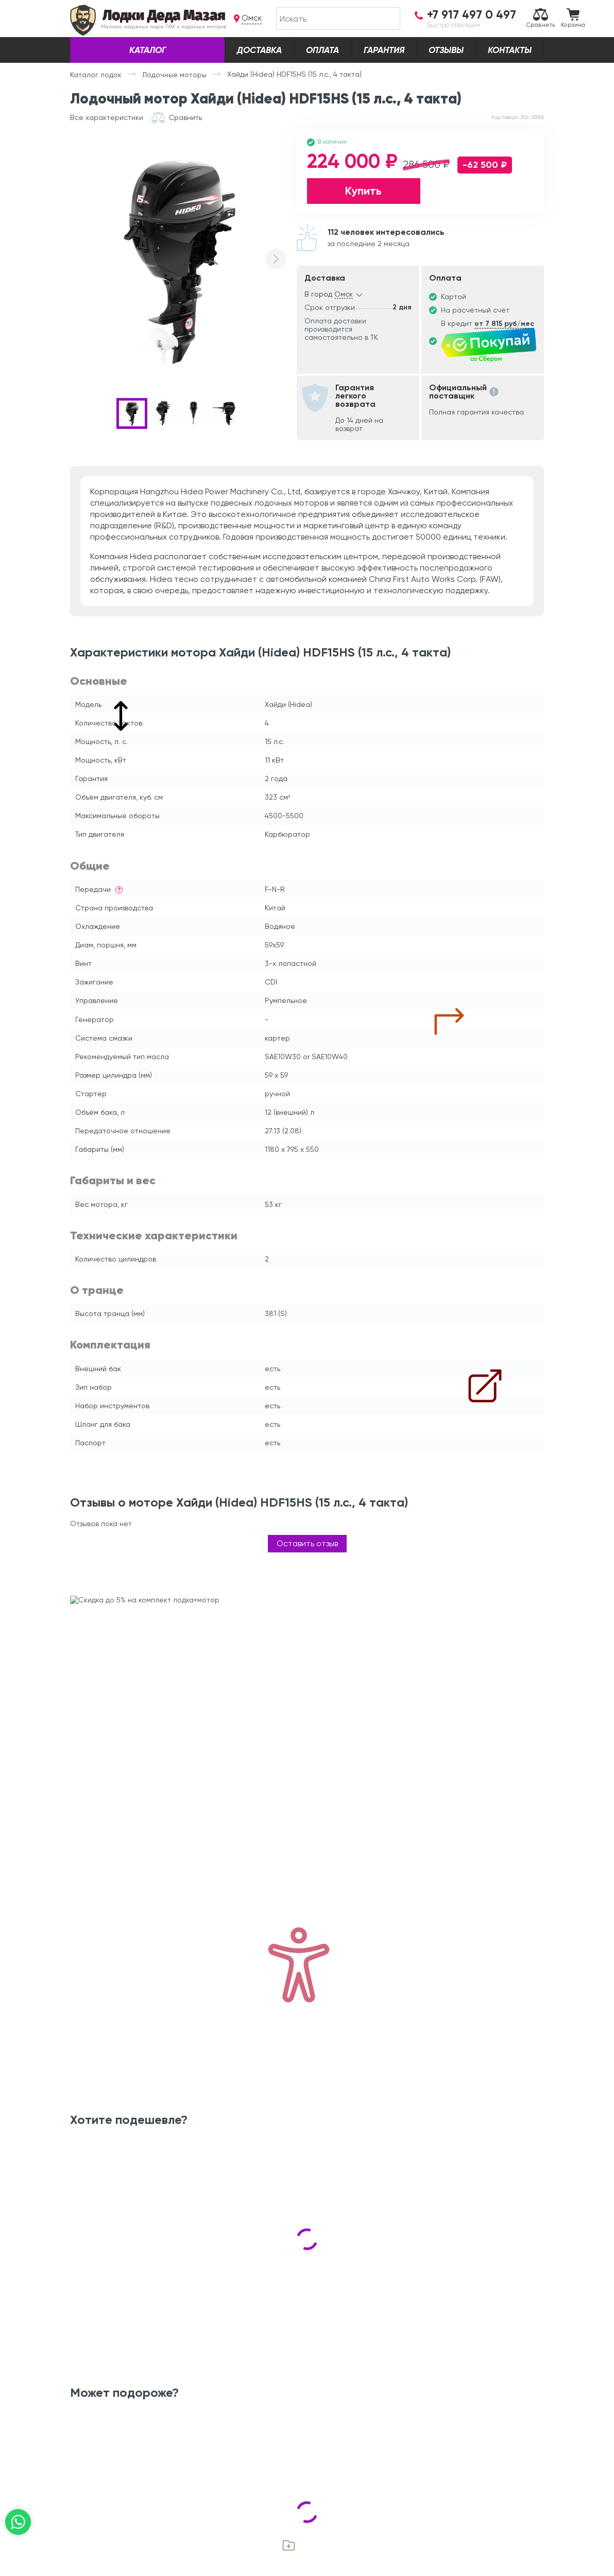  What do you see at coordinates (485, 1386) in the screenshot?
I see `open link in a new tab or window` at bounding box center [485, 1386].